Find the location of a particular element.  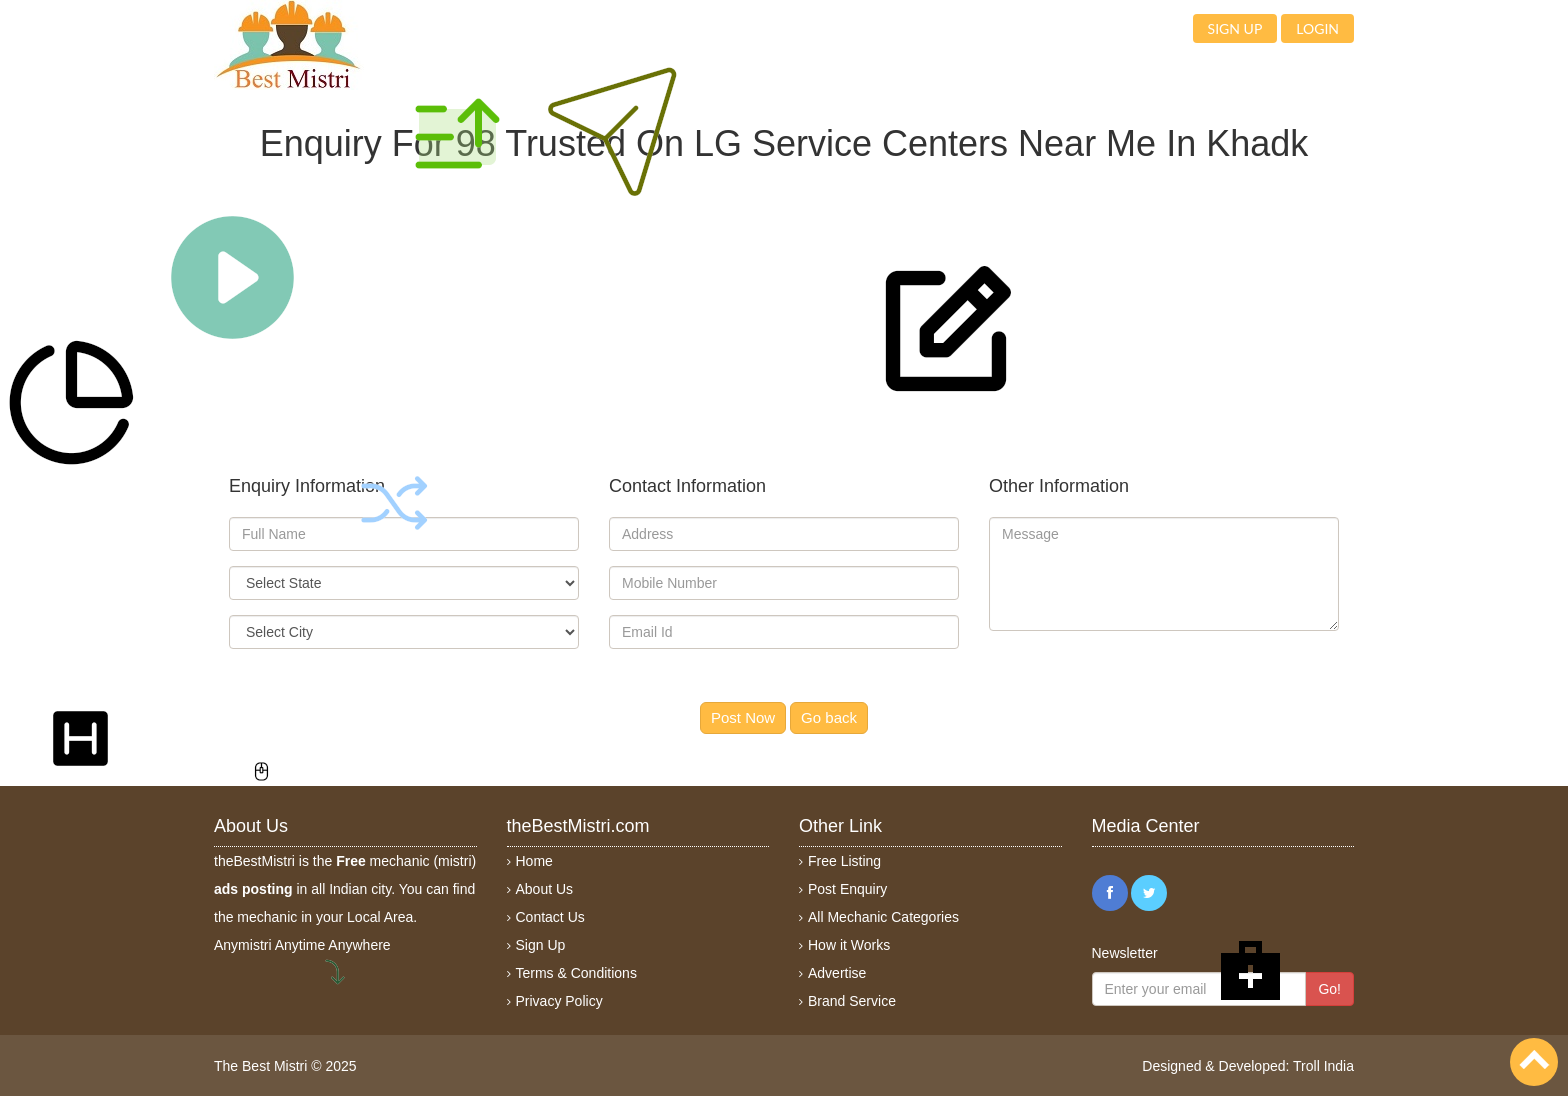

view analytics breakdown is located at coordinates (71, 402).